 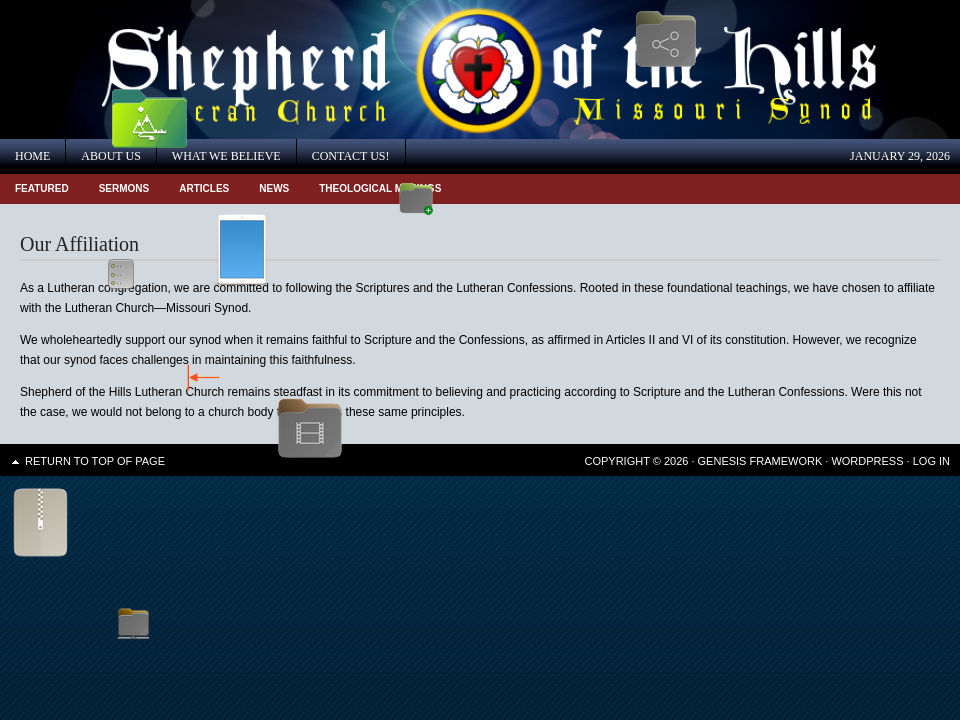 I want to click on create a new folder, so click(x=416, y=198).